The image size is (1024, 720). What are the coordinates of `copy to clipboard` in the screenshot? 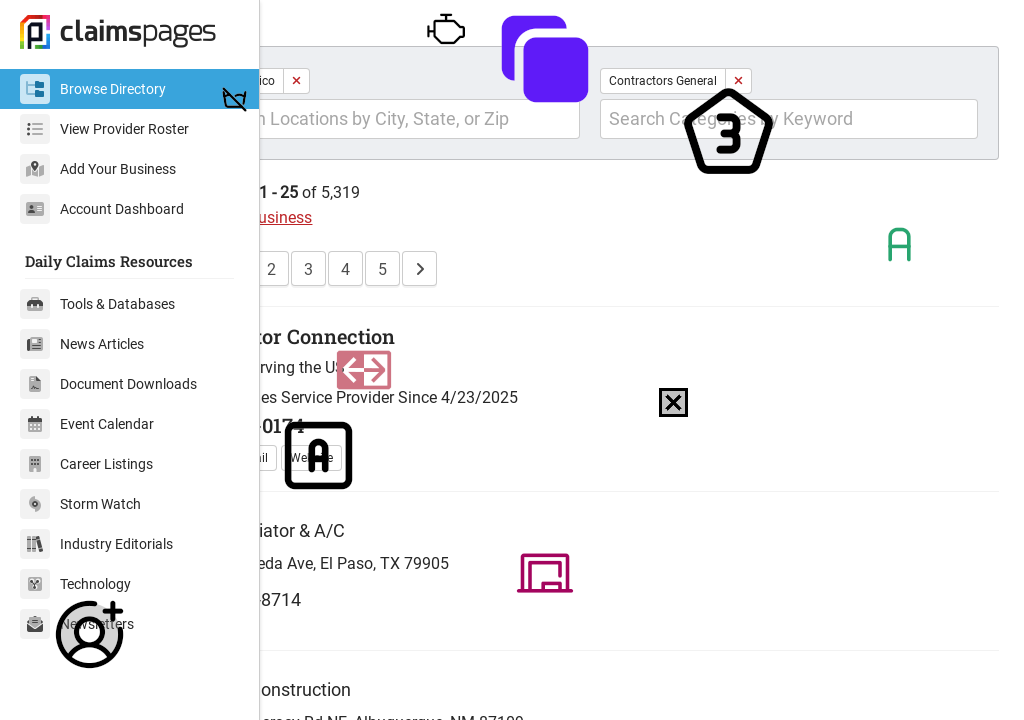 It's located at (545, 59).